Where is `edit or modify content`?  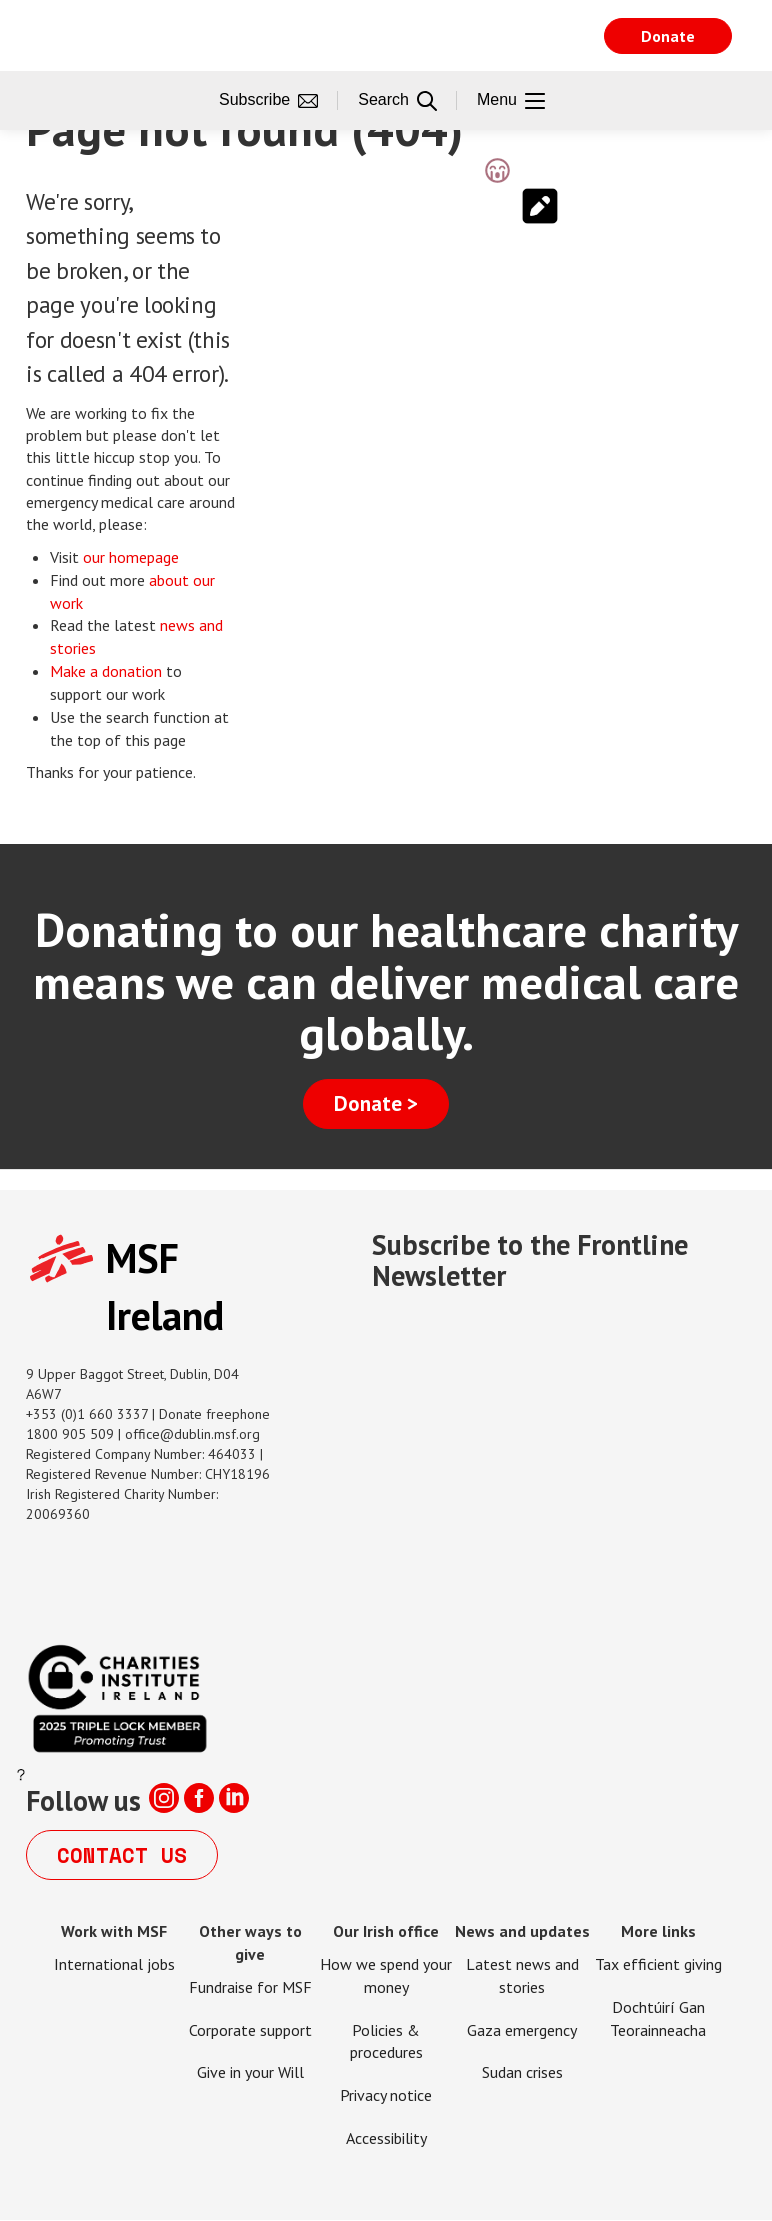 edit or modify content is located at coordinates (540, 206).